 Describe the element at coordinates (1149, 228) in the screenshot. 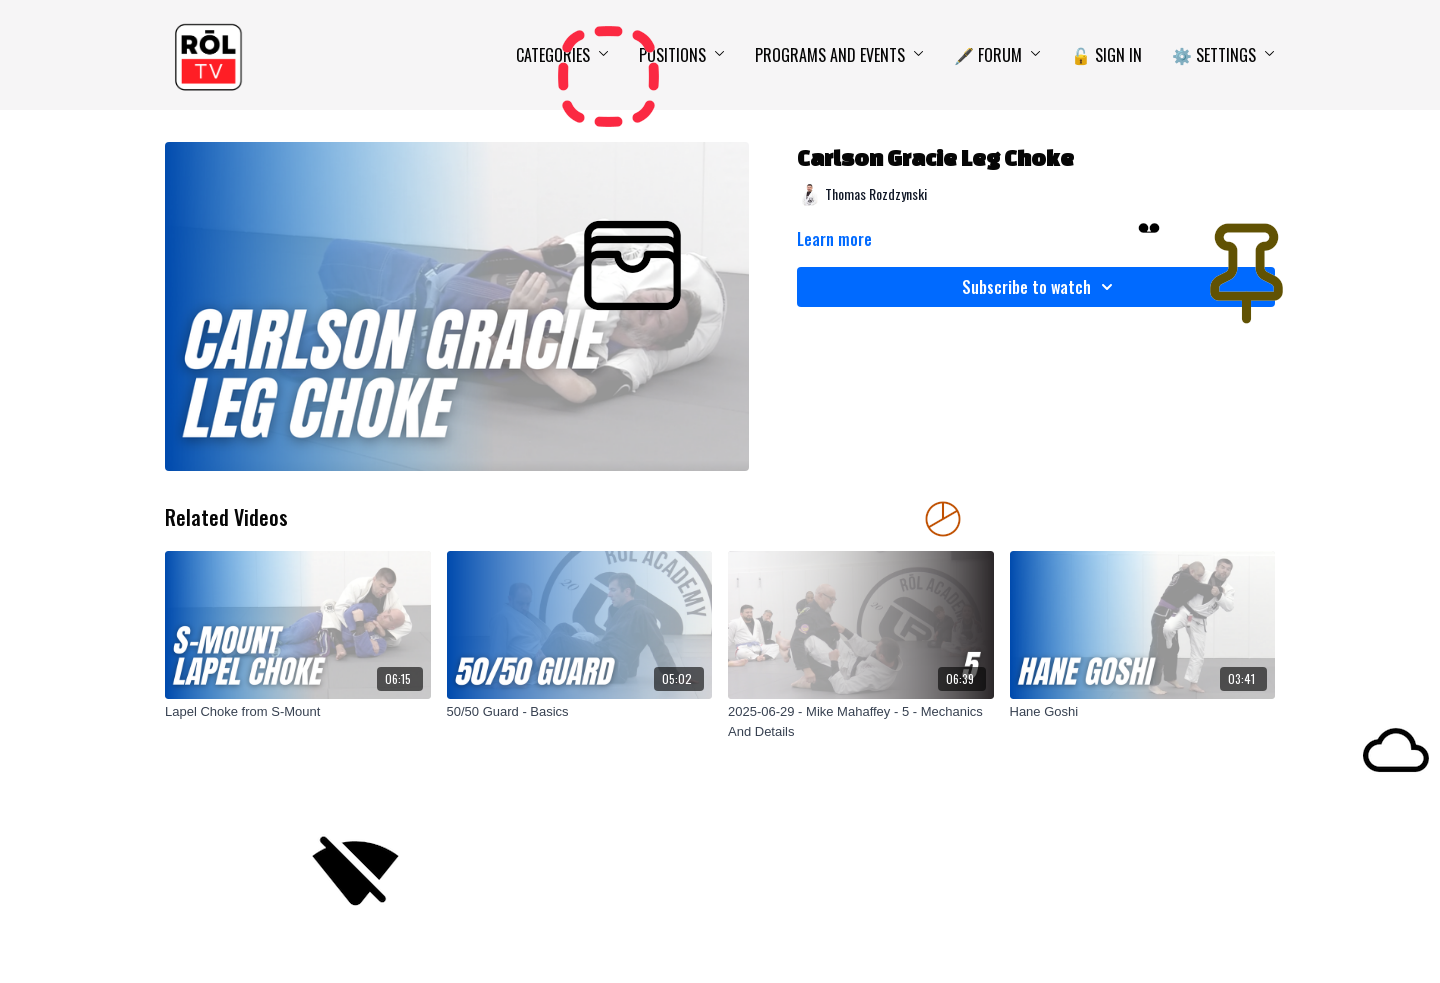

I see `indicates audio or video recording in progress` at that location.